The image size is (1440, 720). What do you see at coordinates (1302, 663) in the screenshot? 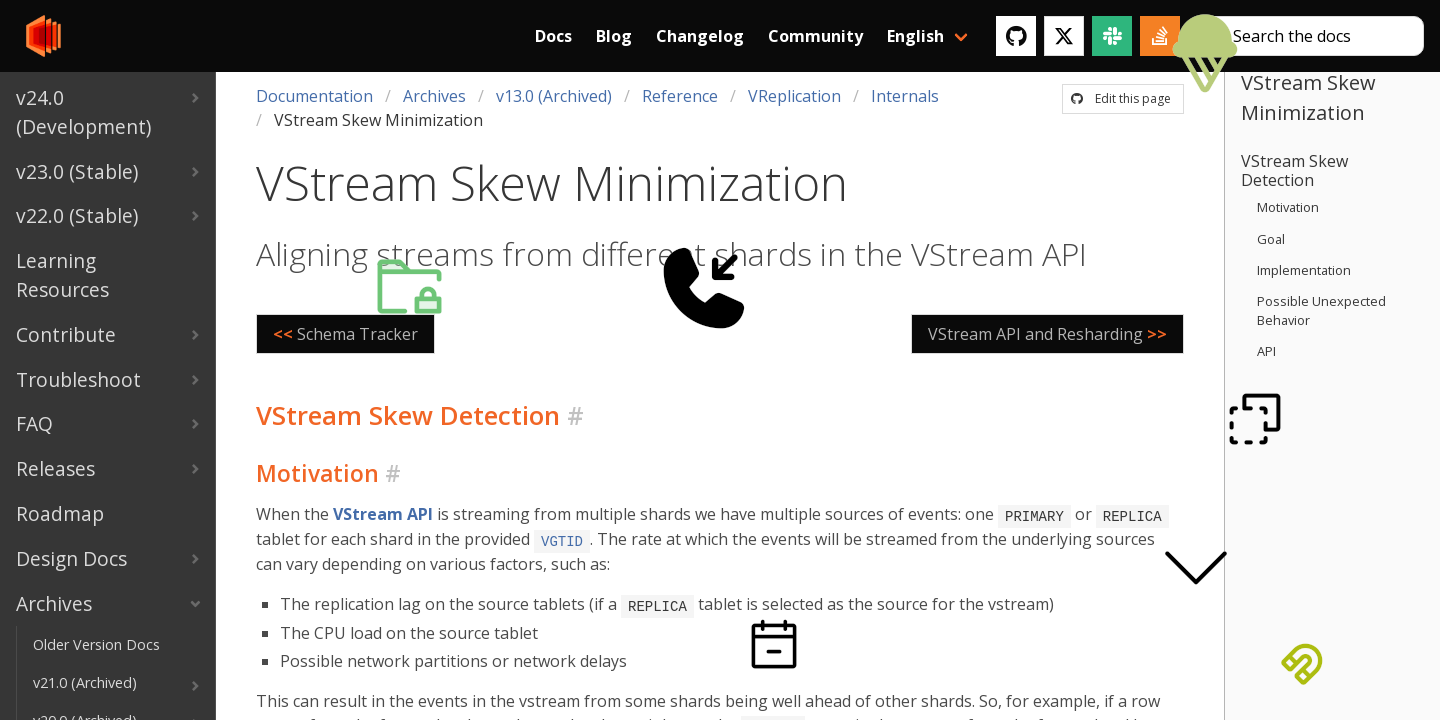
I see `activate magnetic snap or alignment tool` at bounding box center [1302, 663].